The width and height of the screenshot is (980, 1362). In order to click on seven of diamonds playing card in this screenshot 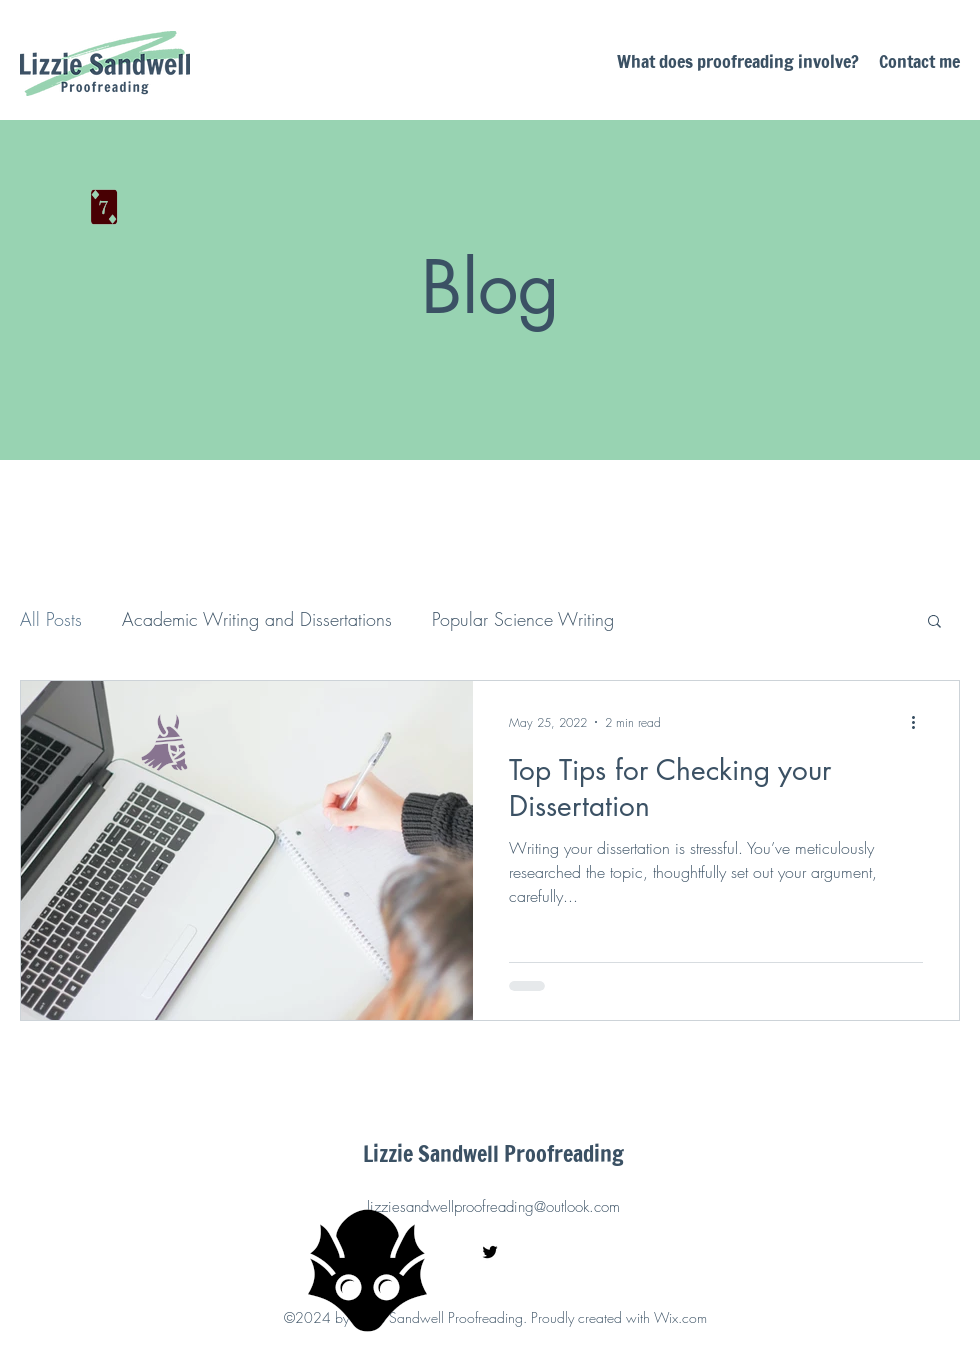, I will do `click(104, 207)`.